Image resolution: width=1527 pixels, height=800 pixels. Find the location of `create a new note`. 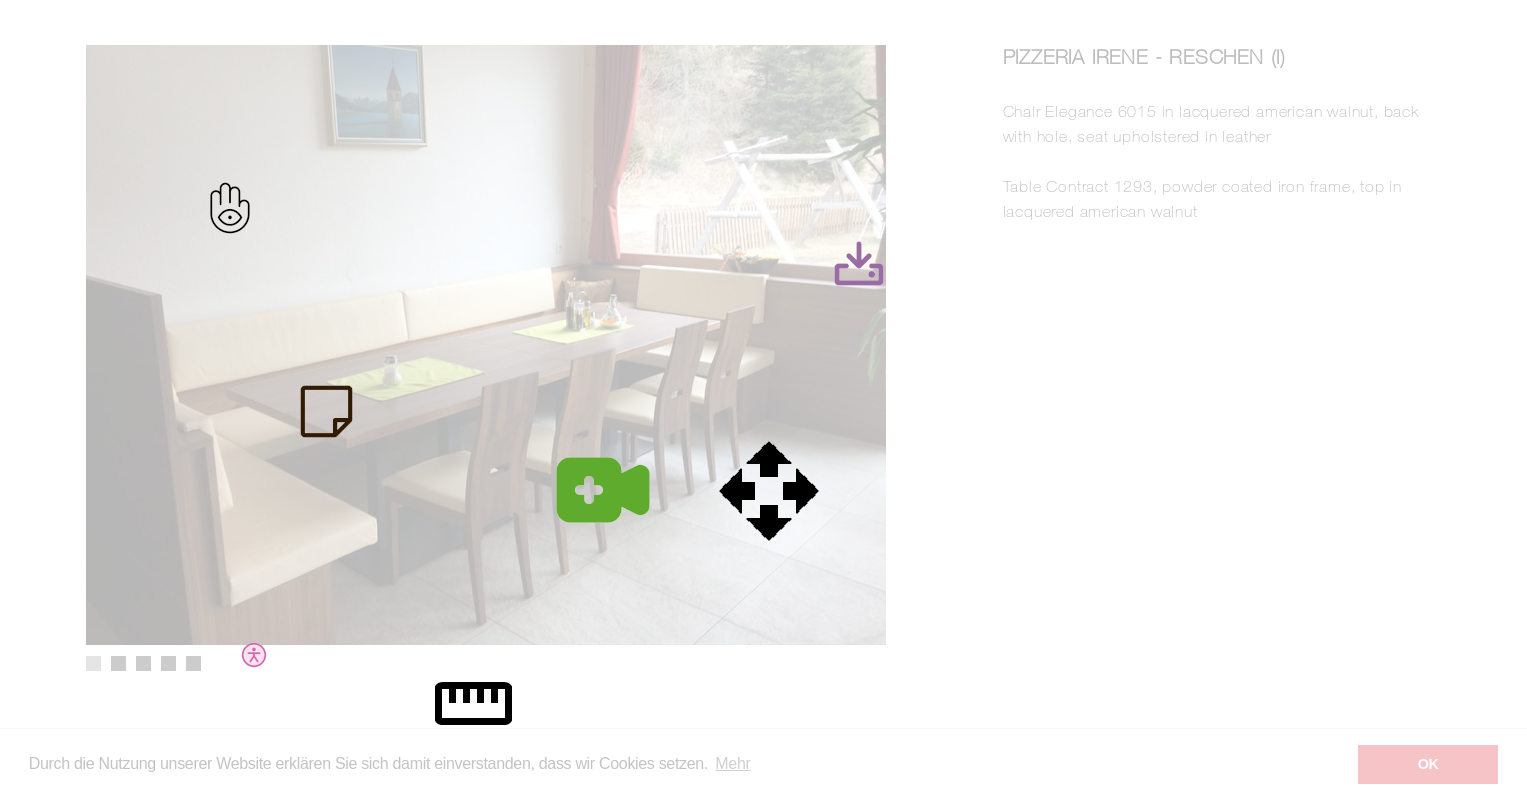

create a new note is located at coordinates (326, 411).